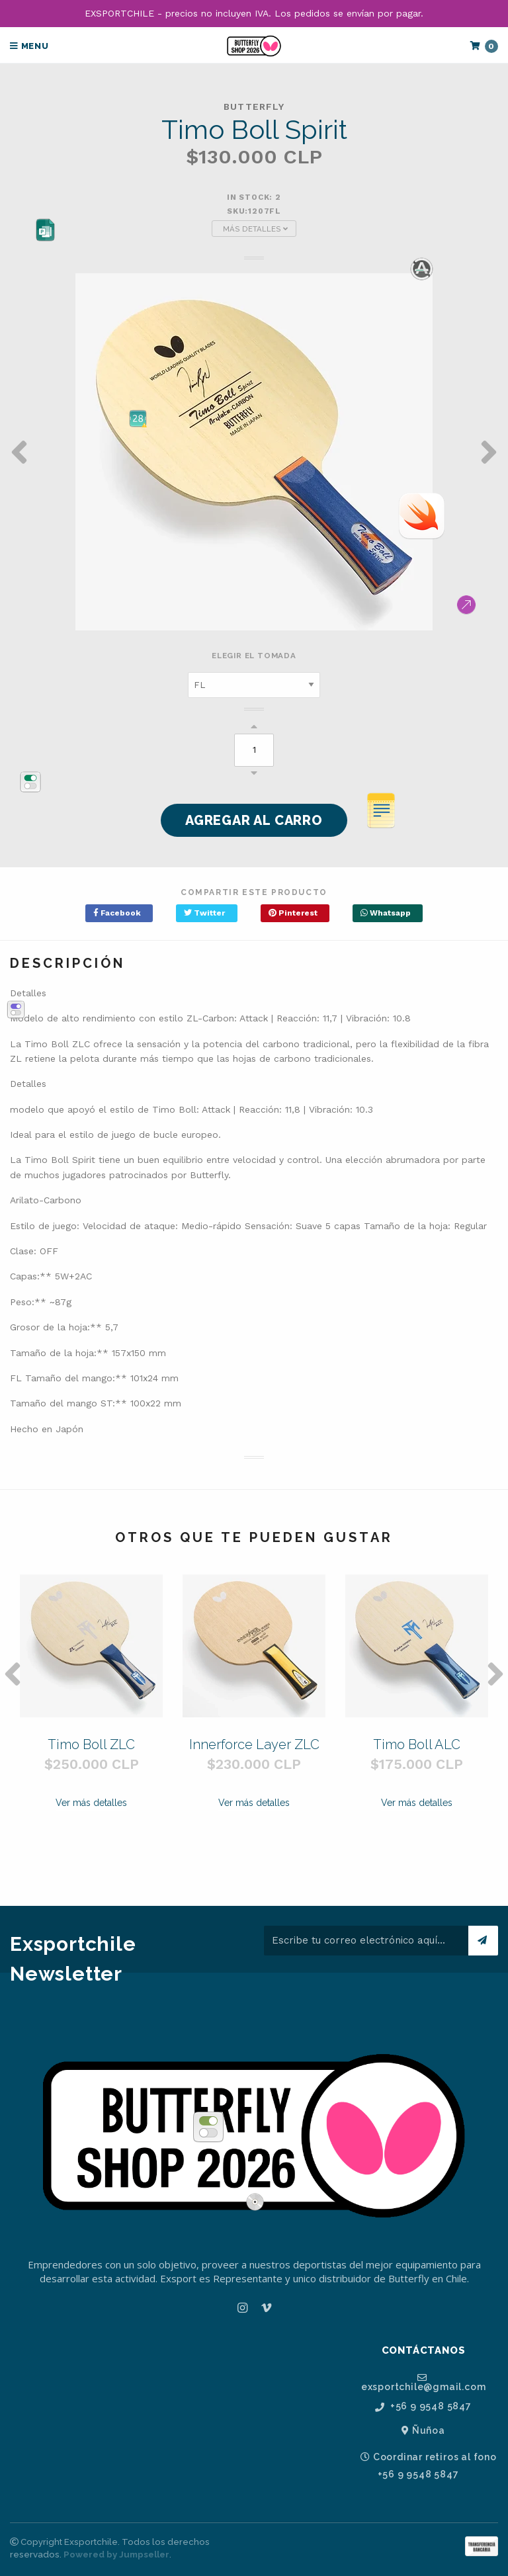 This screenshot has height=2576, width=508. Describe the element at coordinates (255, 2202) in the screenshot. I see `indicates a blank DVD-R disc ready for burning` at that location.